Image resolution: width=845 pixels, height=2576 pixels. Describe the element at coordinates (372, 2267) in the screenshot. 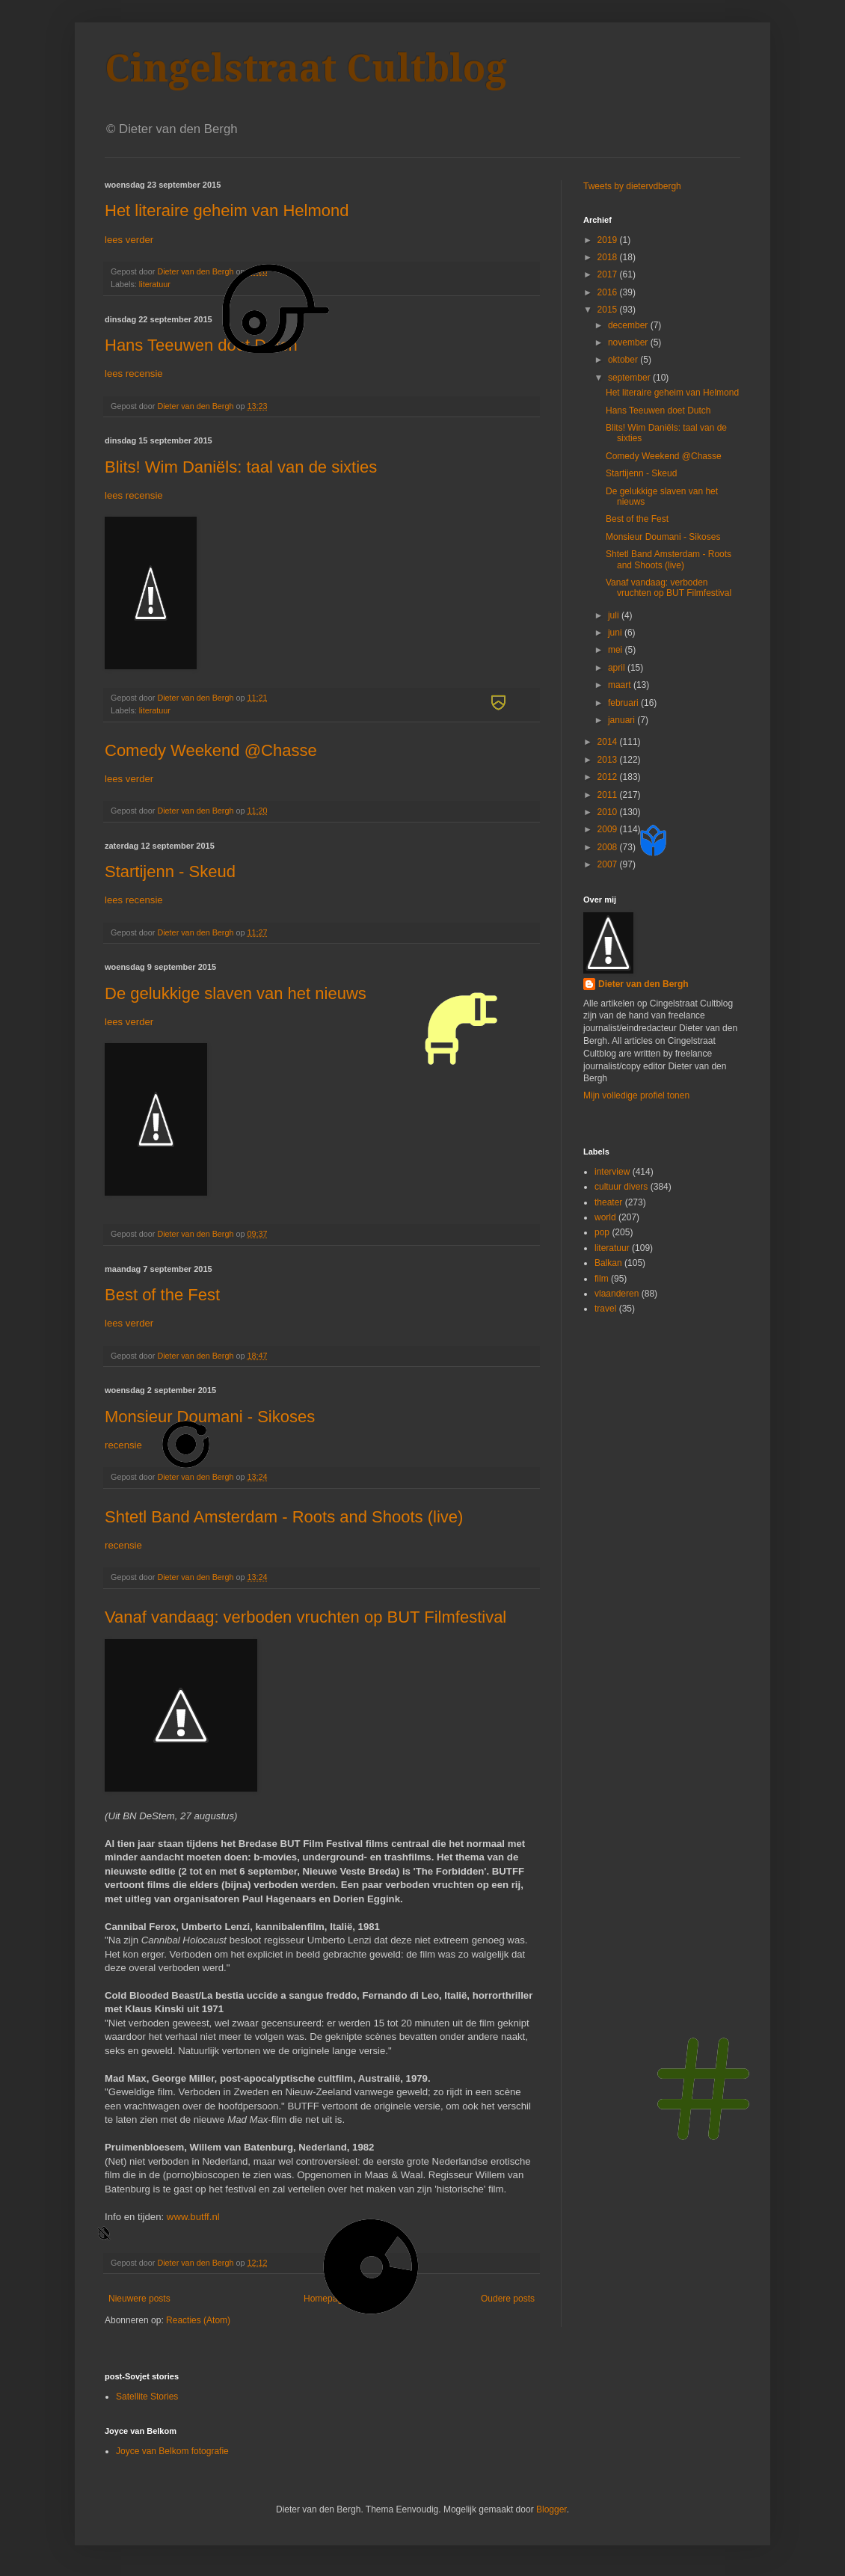

I see `play or access music library` at that location.